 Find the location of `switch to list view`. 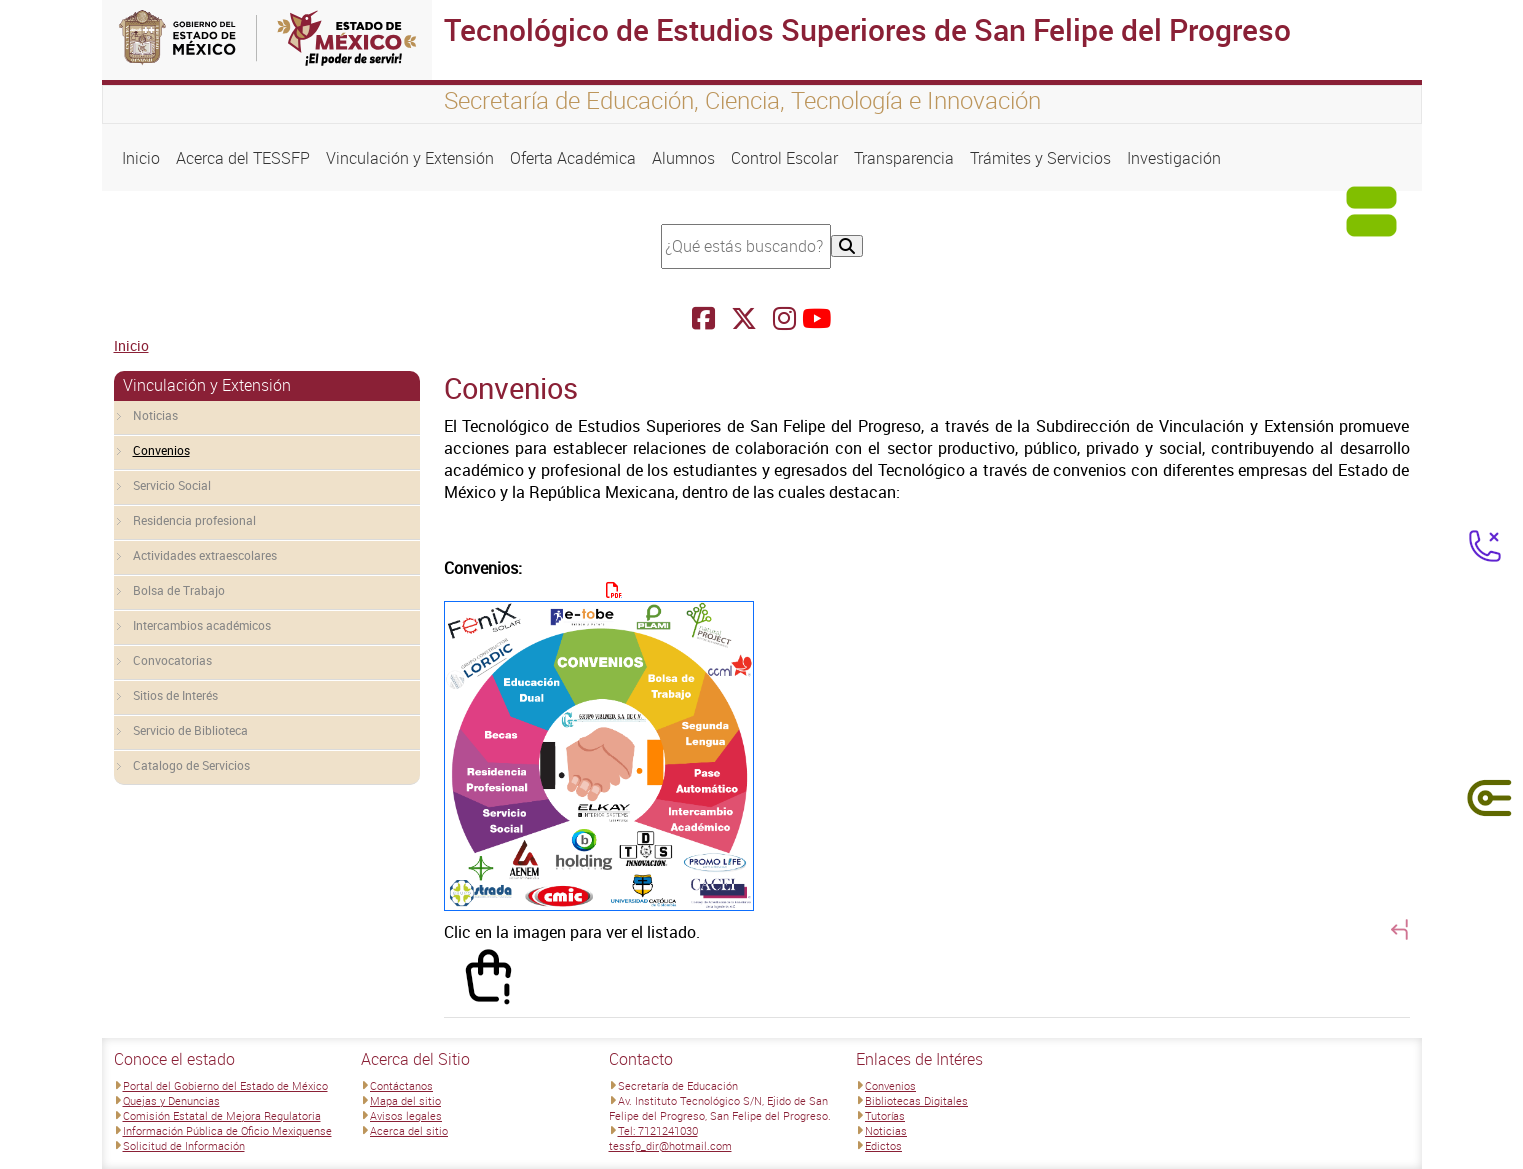

switch to list view is located at coordinates (1371, 211).